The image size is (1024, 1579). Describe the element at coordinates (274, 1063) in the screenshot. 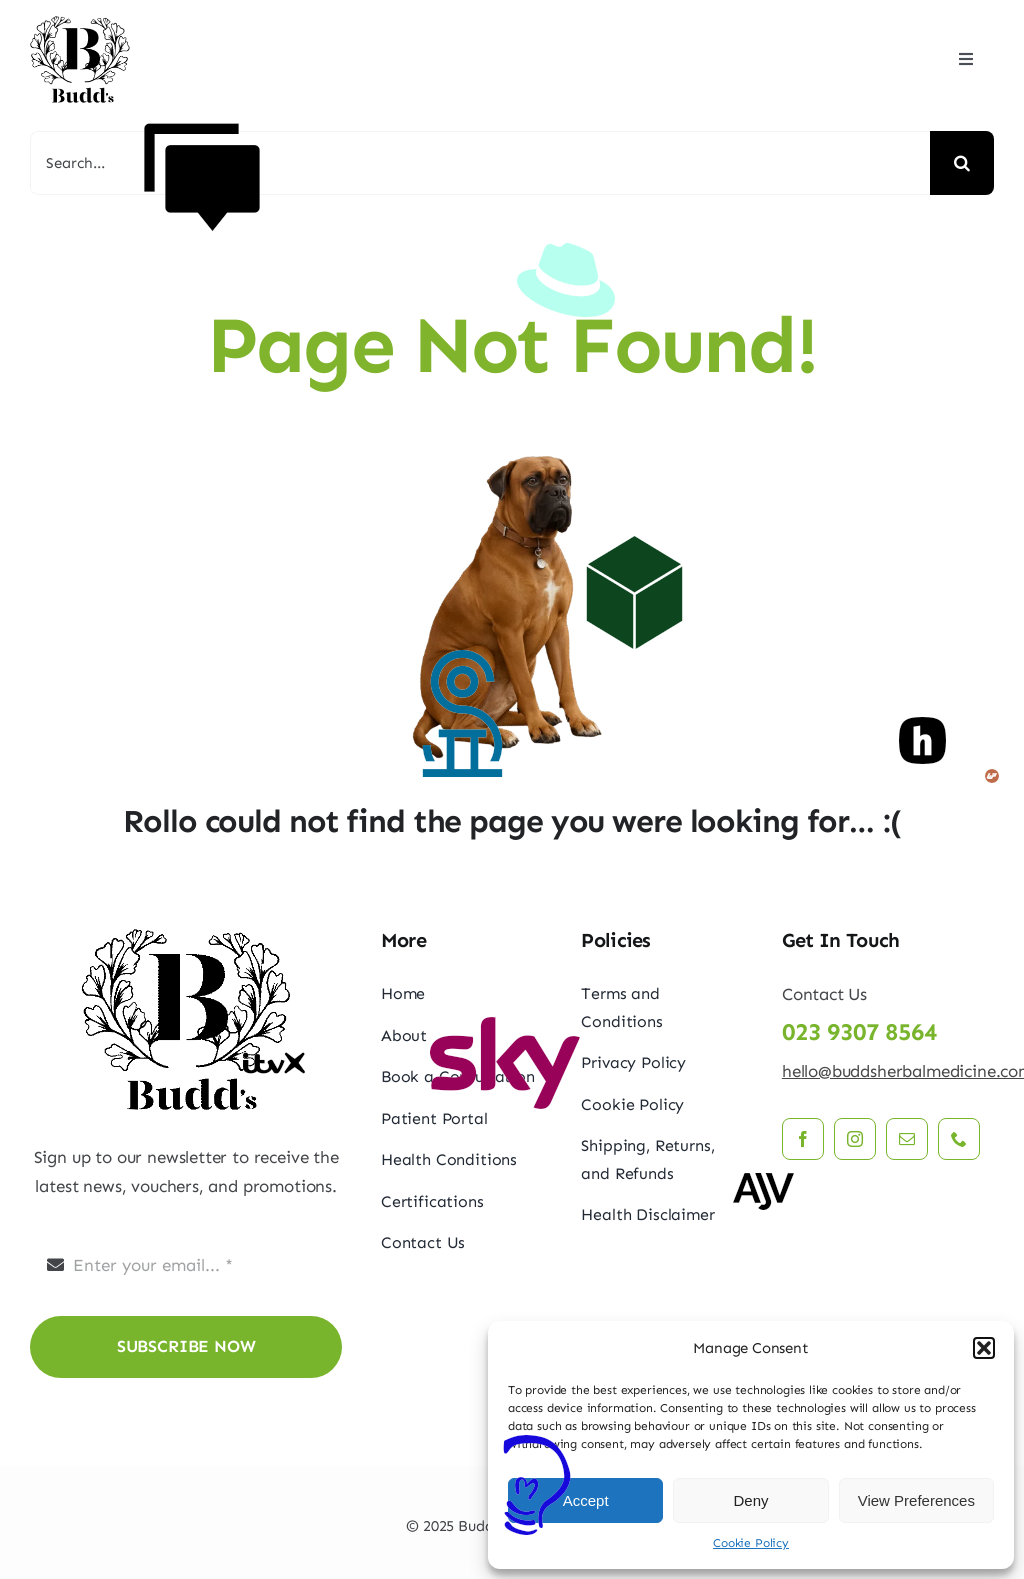

I see `open the ITVX streaming app` at that location.